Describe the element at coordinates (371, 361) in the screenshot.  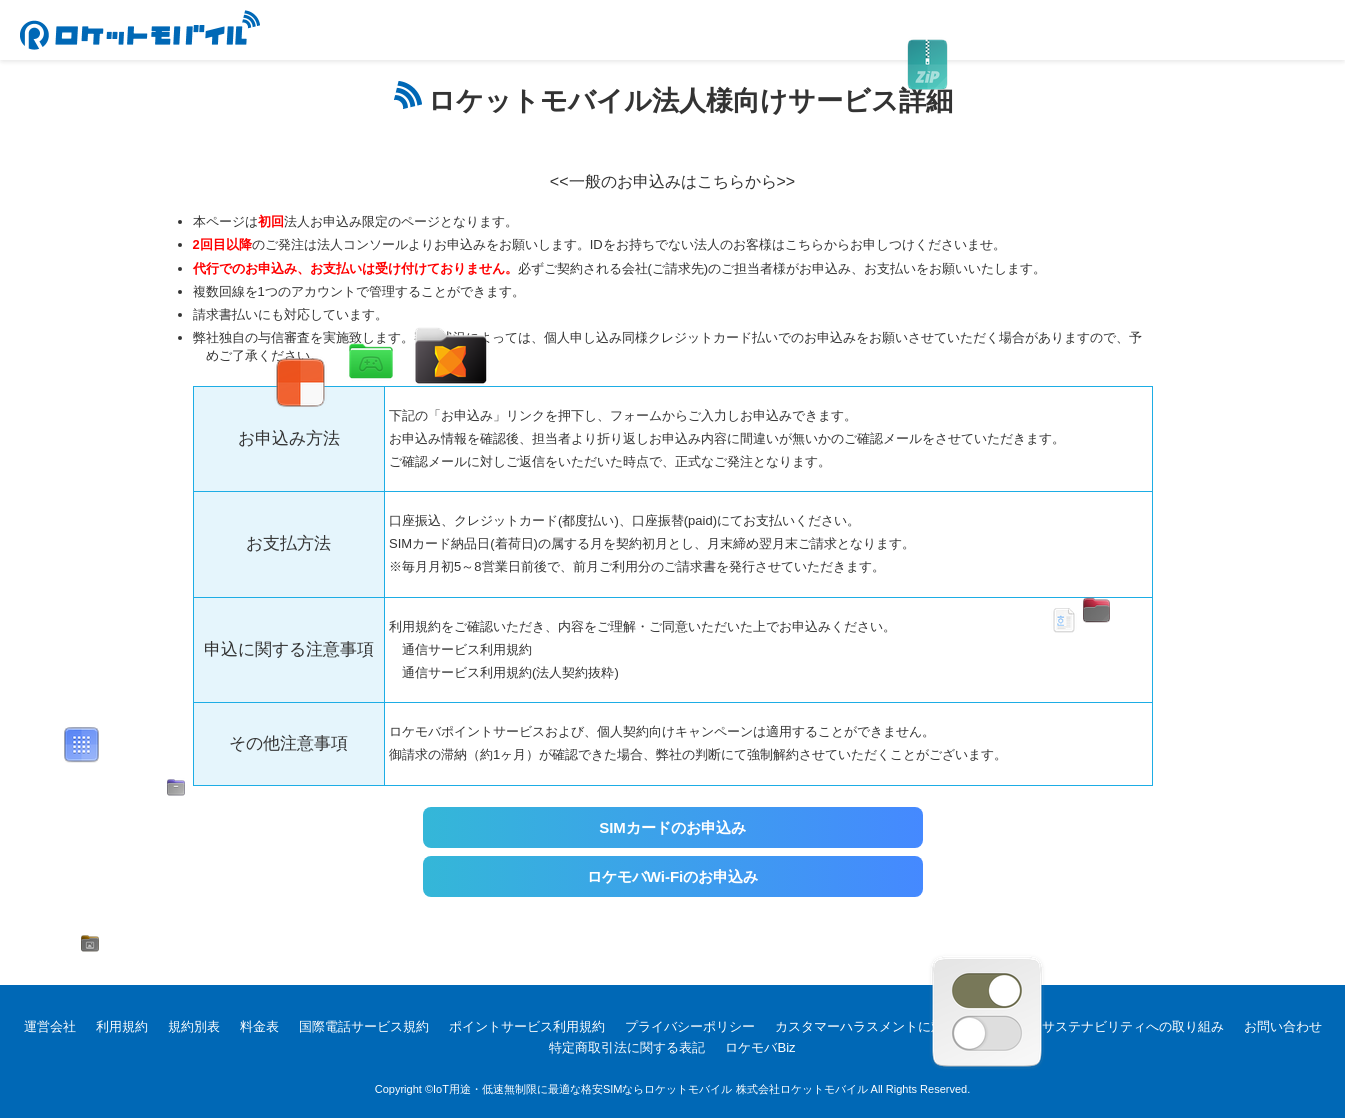
I see `open your games folder` at that location.